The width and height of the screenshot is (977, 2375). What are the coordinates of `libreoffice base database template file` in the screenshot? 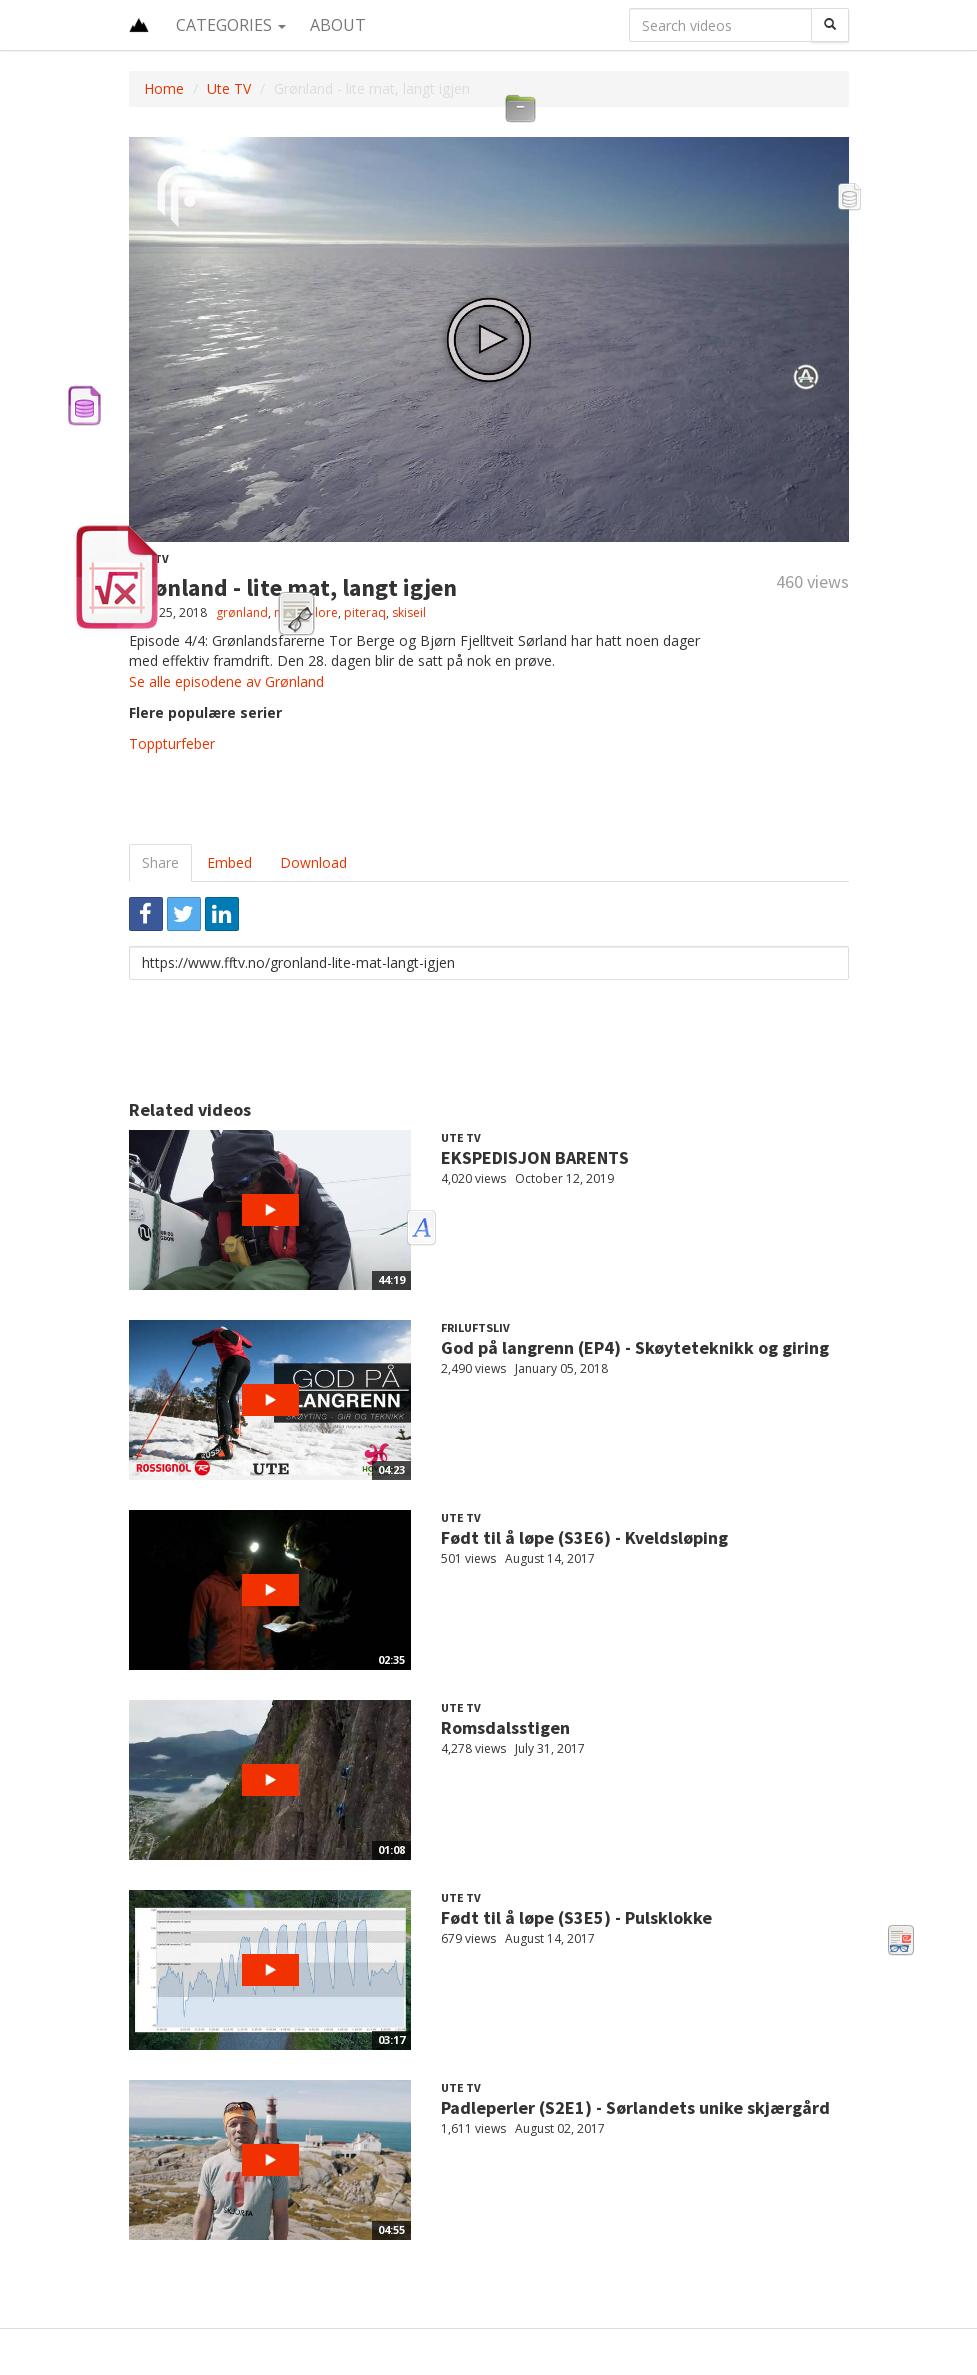 It's located at (84, 405).